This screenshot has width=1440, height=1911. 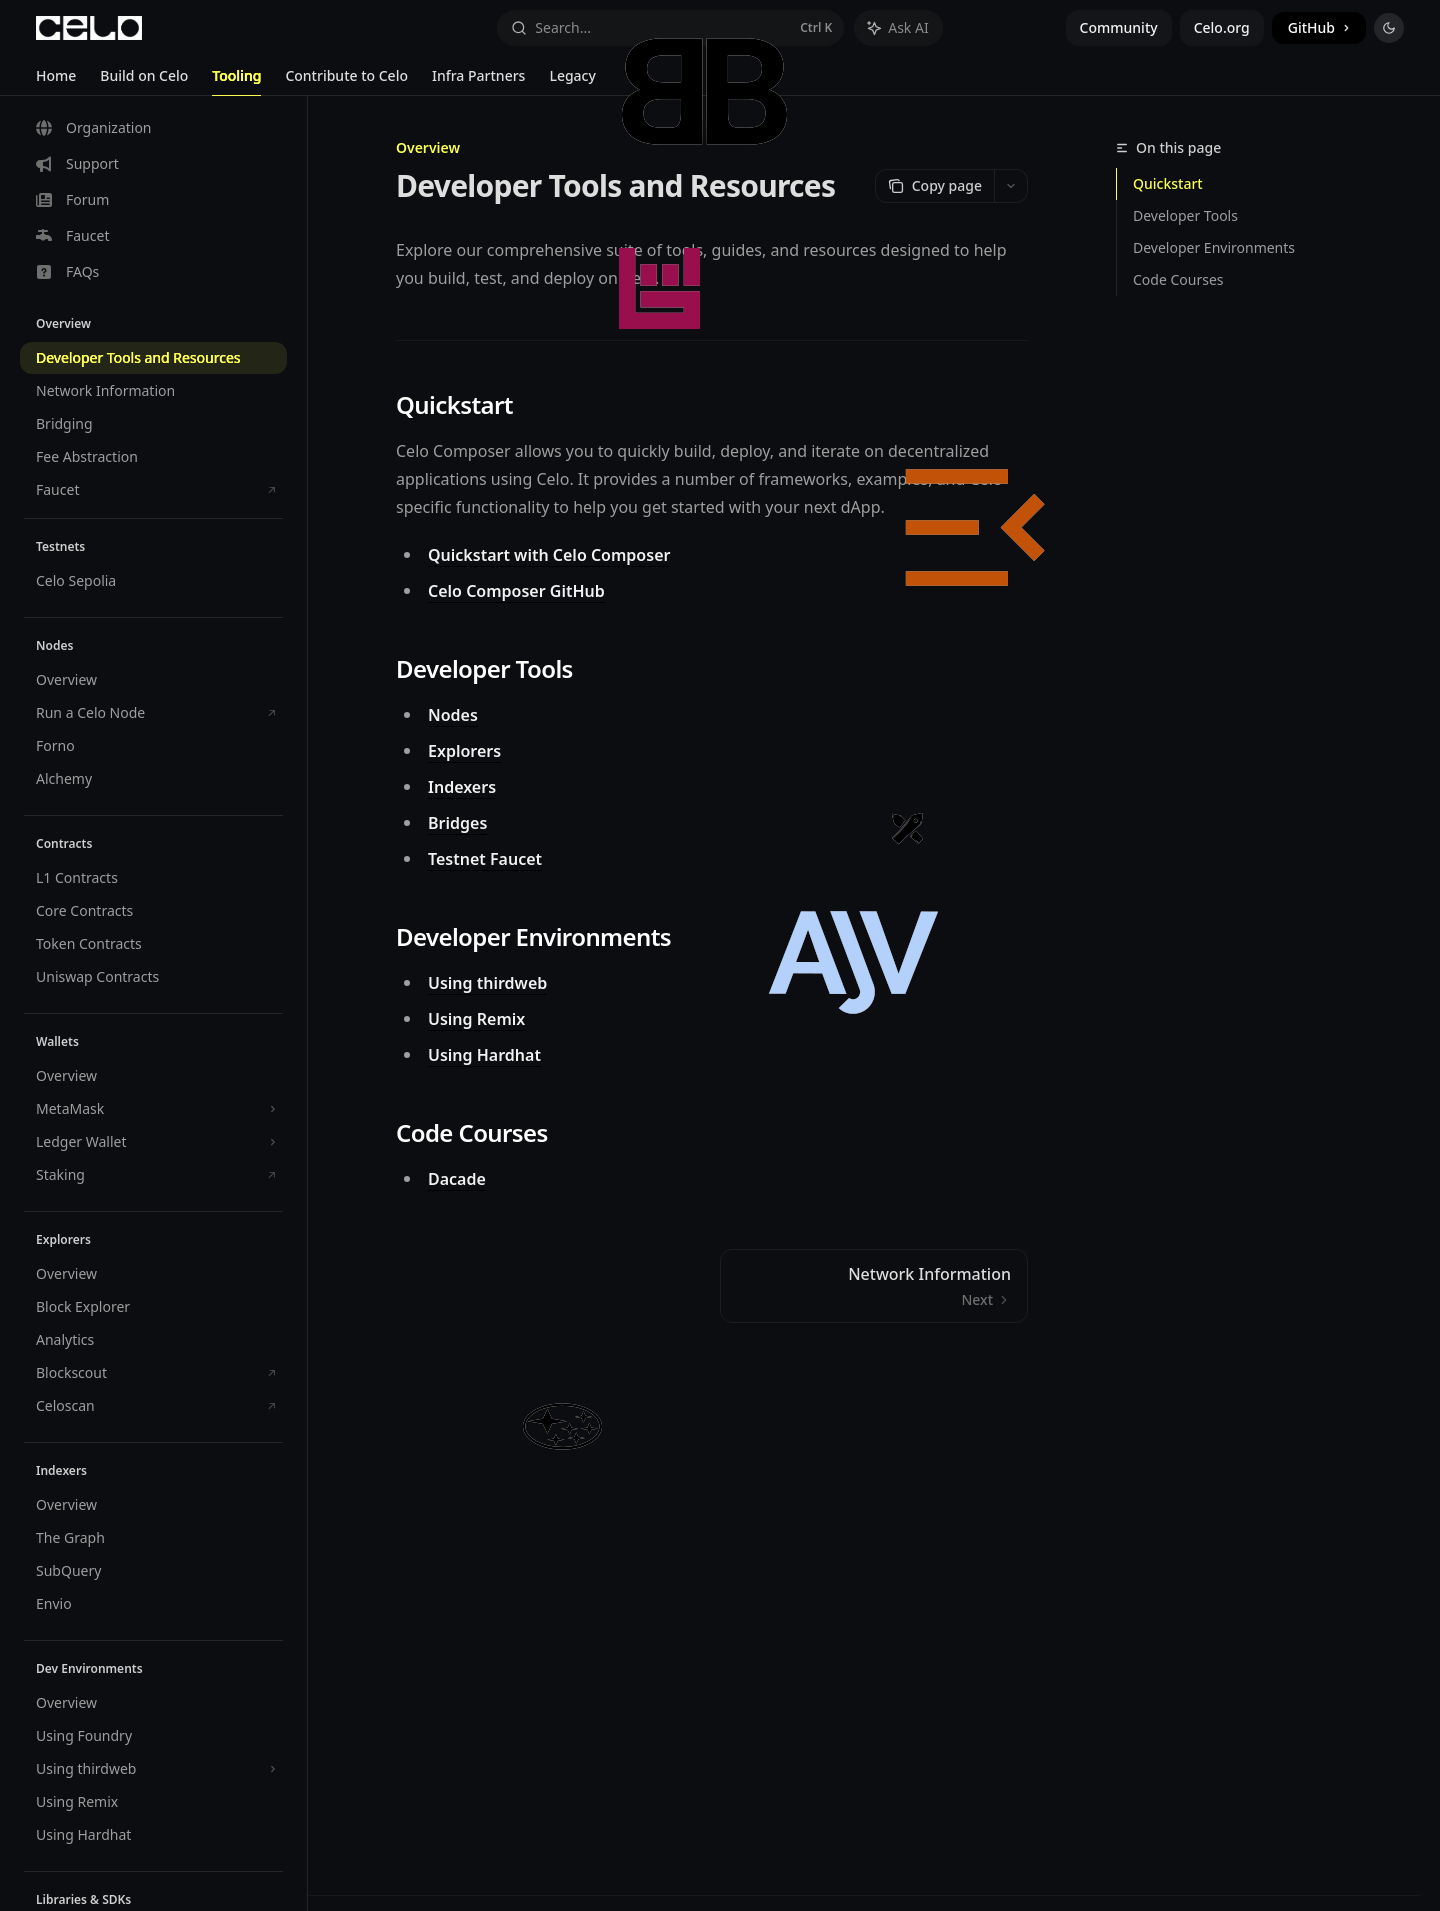 I want to click on ajv json schema validator logo, so click(x=853, y=962).